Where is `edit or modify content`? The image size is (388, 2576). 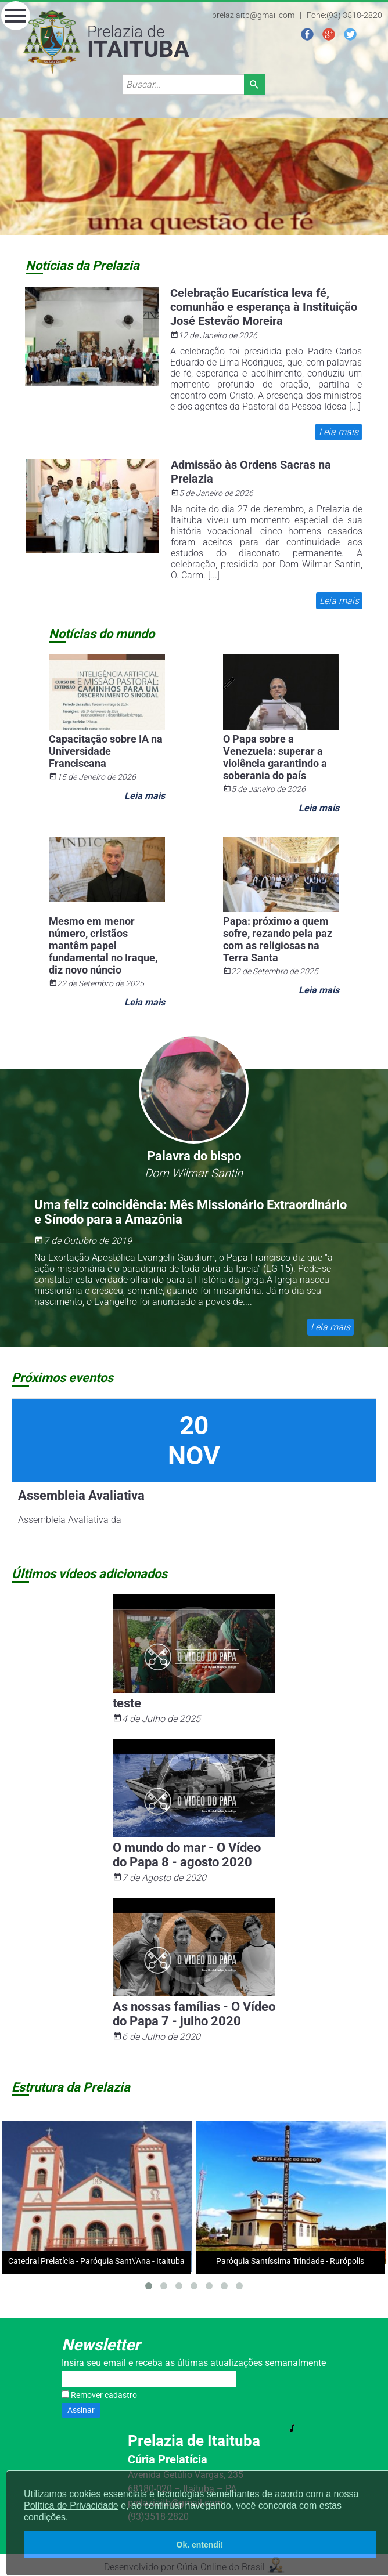 edit or modify content is located at coordinates (229, 683).